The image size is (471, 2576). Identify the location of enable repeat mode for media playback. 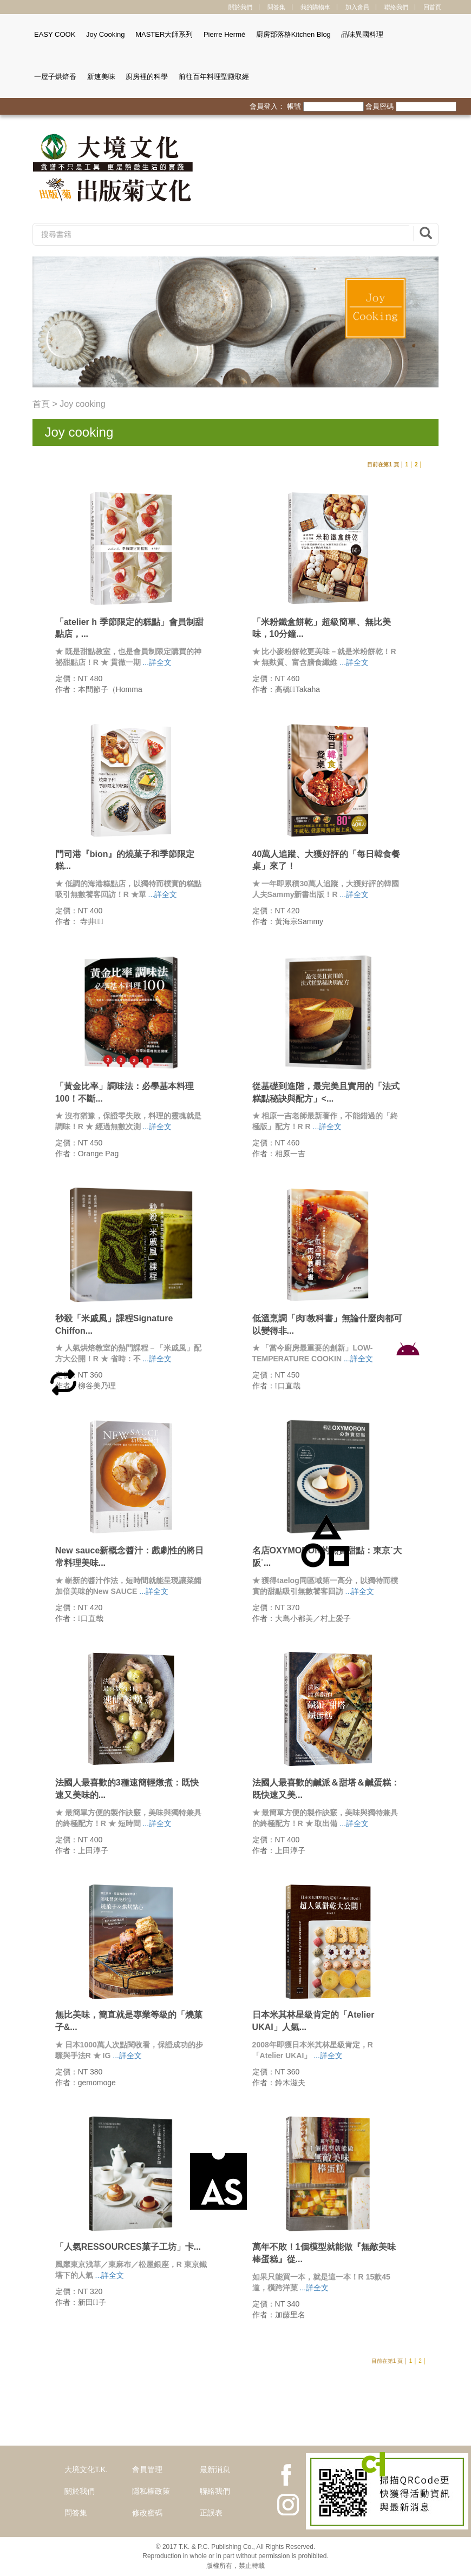
(63, 1382).